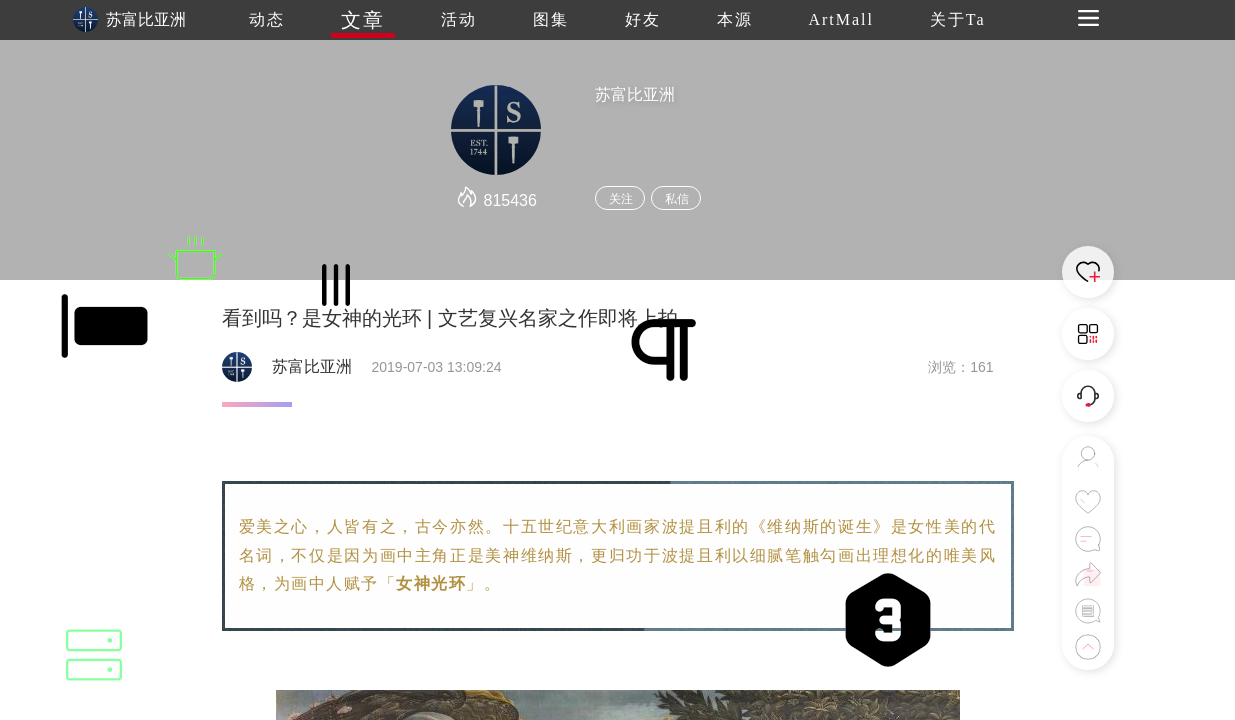 This screenshot has width=1235, height=720. Describe the element at coordinates (103, 326) in the screenshot. I see `align content to the left edge` at that location.